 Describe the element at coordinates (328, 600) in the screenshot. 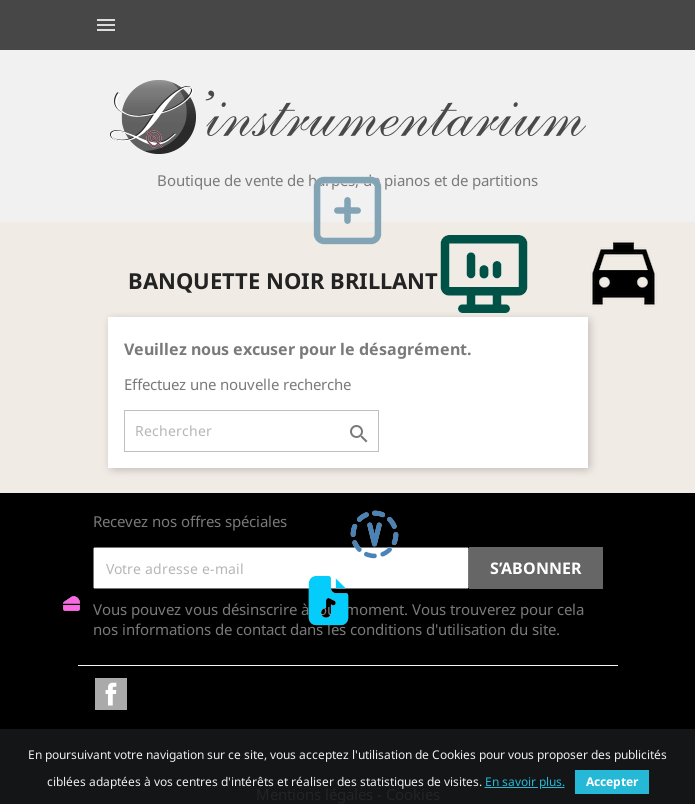

I see `open an audio or music file` at that location.